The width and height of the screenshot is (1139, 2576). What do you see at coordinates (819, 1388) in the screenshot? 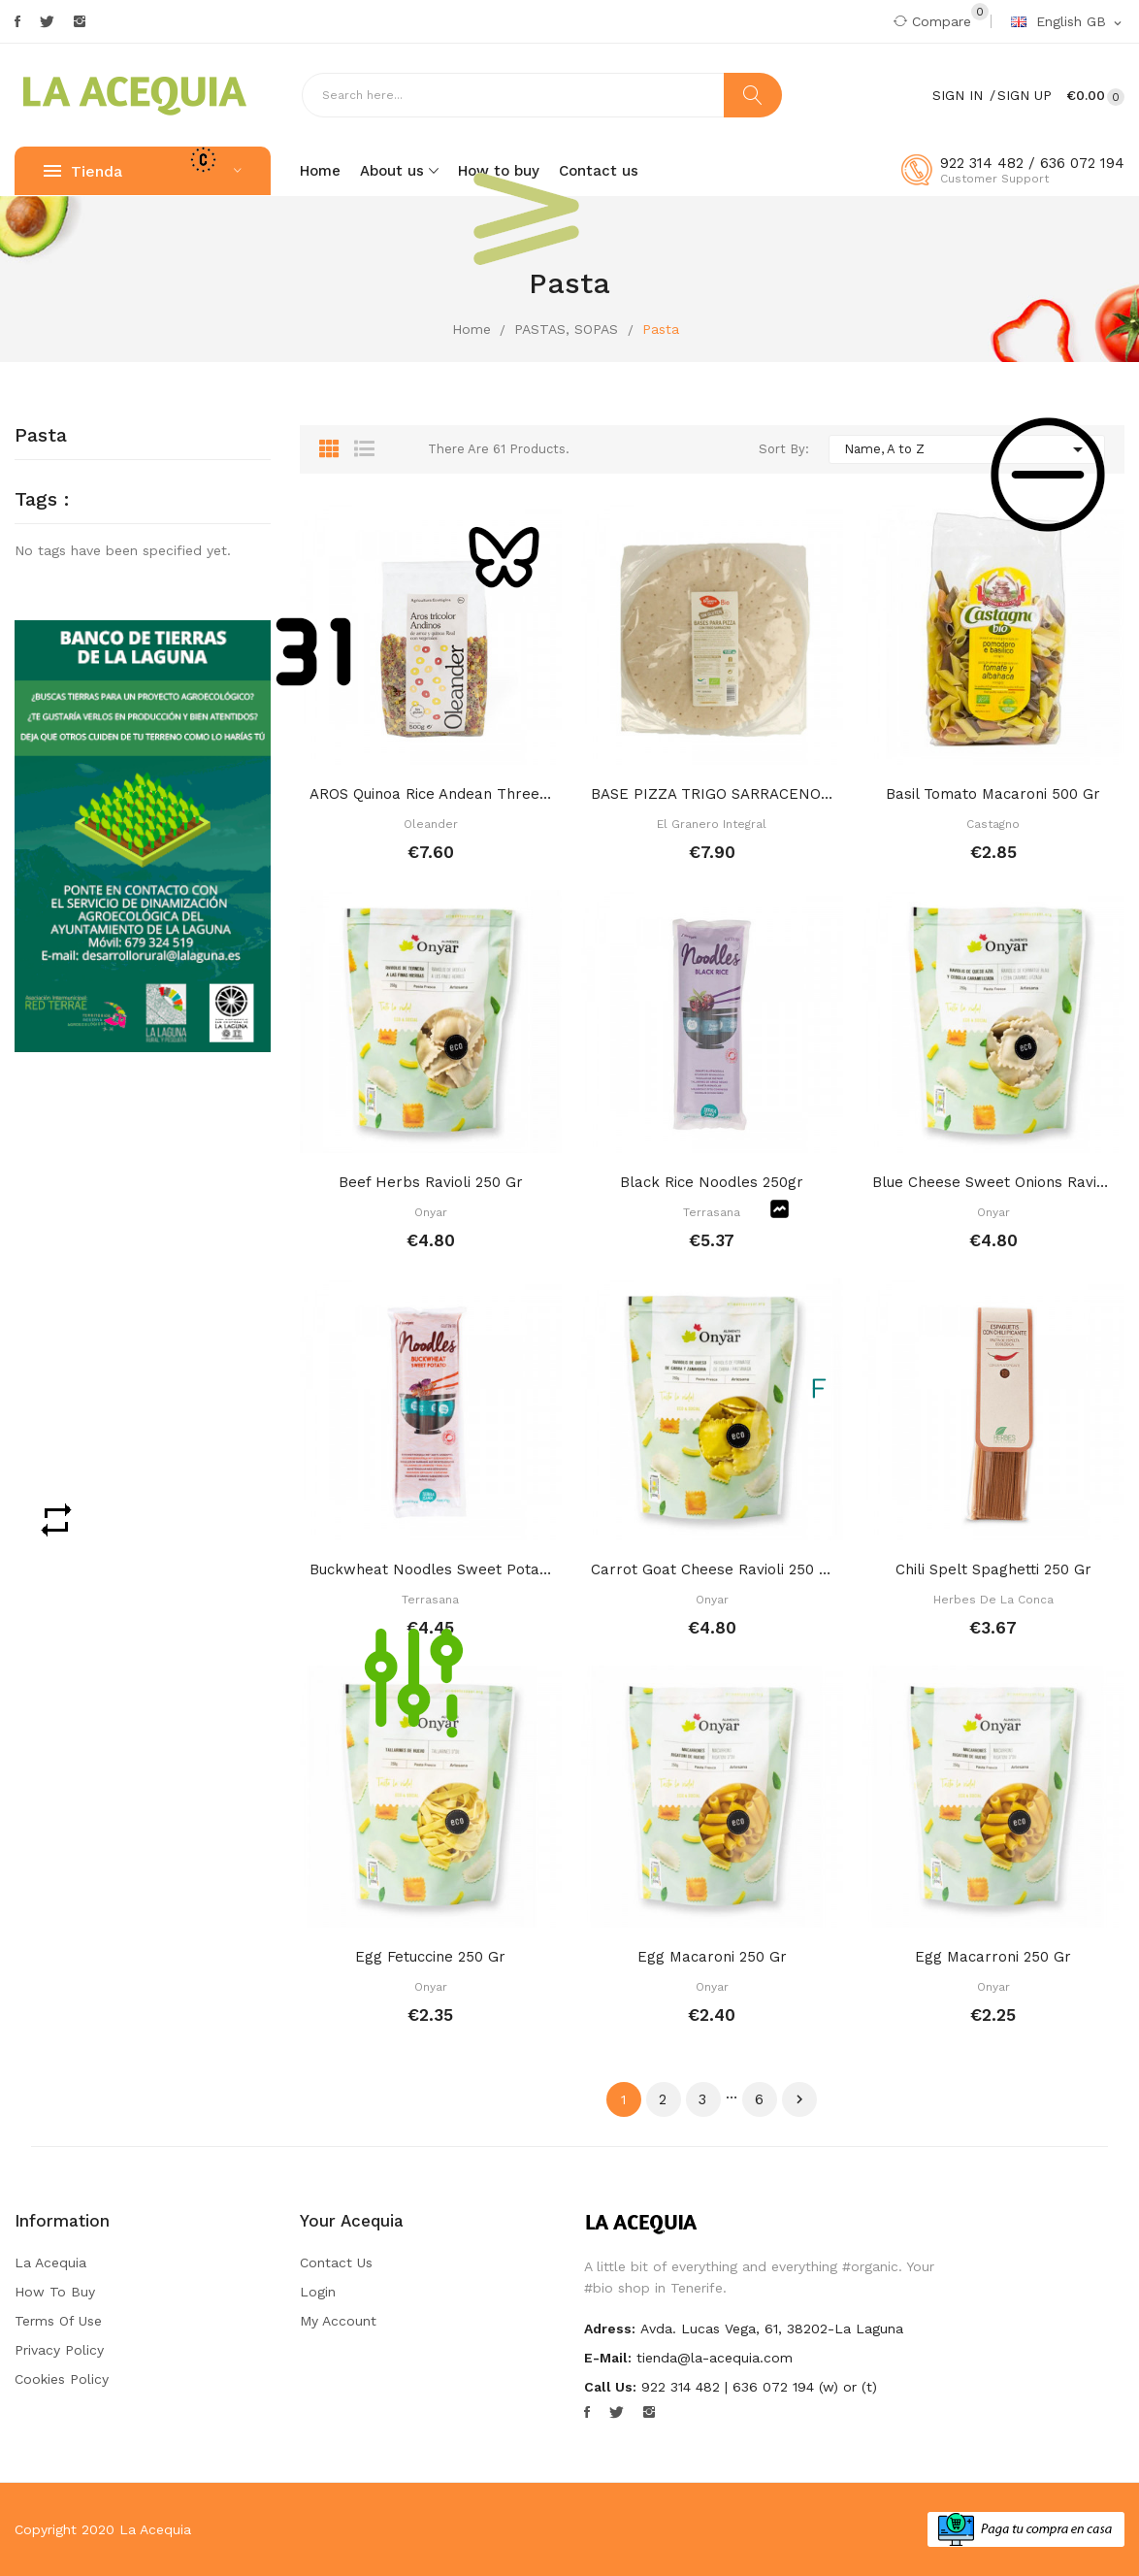
I see `facebook app or social media link` at bounding box center [819, 1388].